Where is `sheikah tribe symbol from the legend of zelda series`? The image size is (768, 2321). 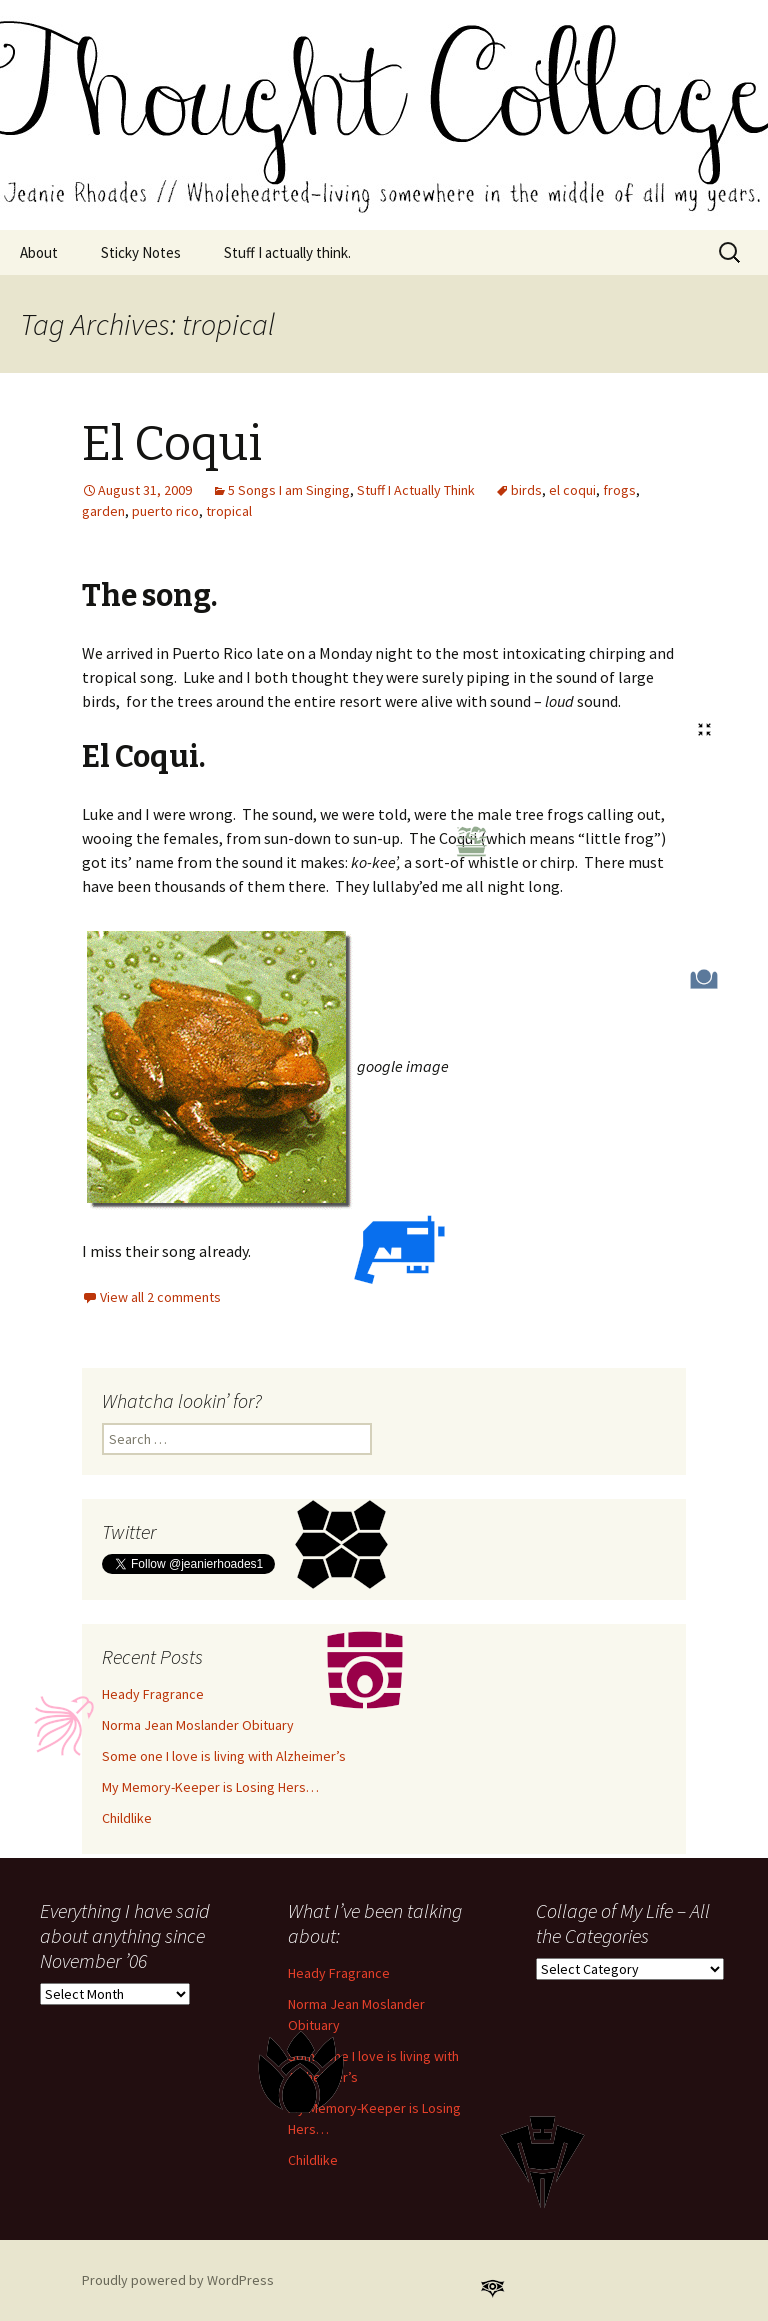 sheikah tribe symbol from the legend of zelda series is located at coordinates (492, 2287).